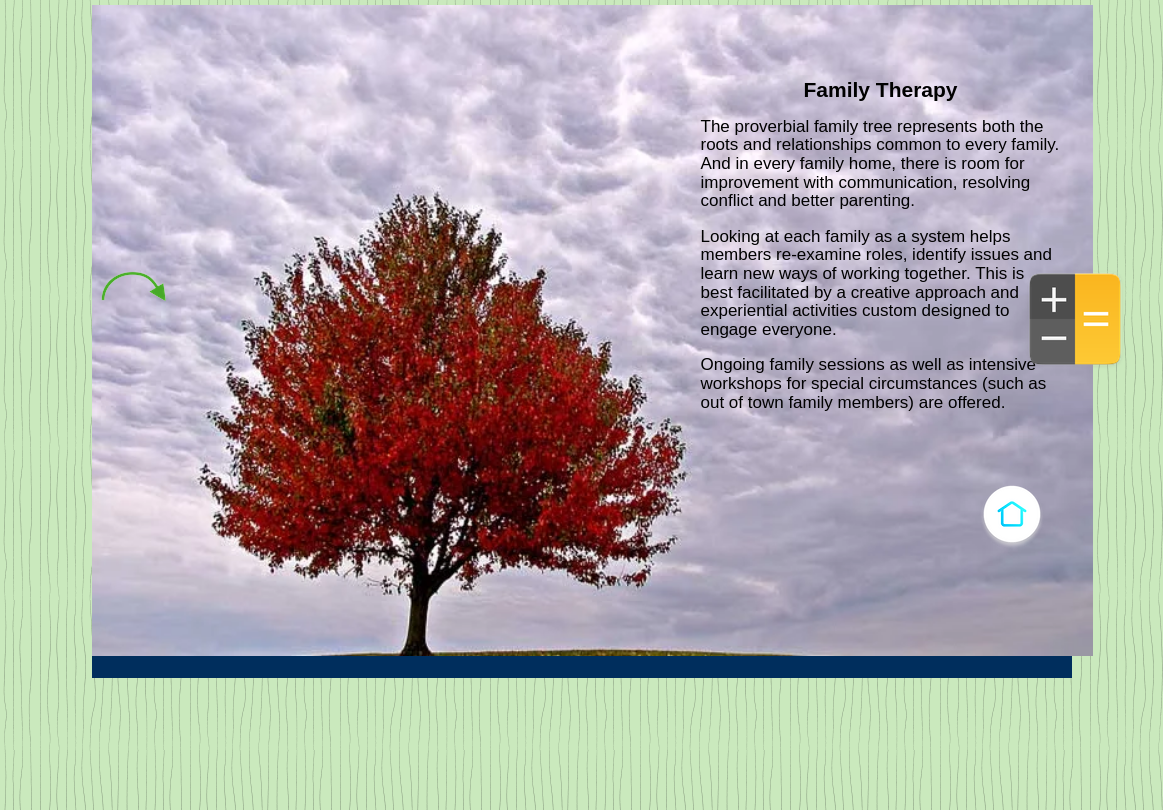 This screenshot has width=1163, height=810. I want to click on redo the last undone action, so click(134, 286).